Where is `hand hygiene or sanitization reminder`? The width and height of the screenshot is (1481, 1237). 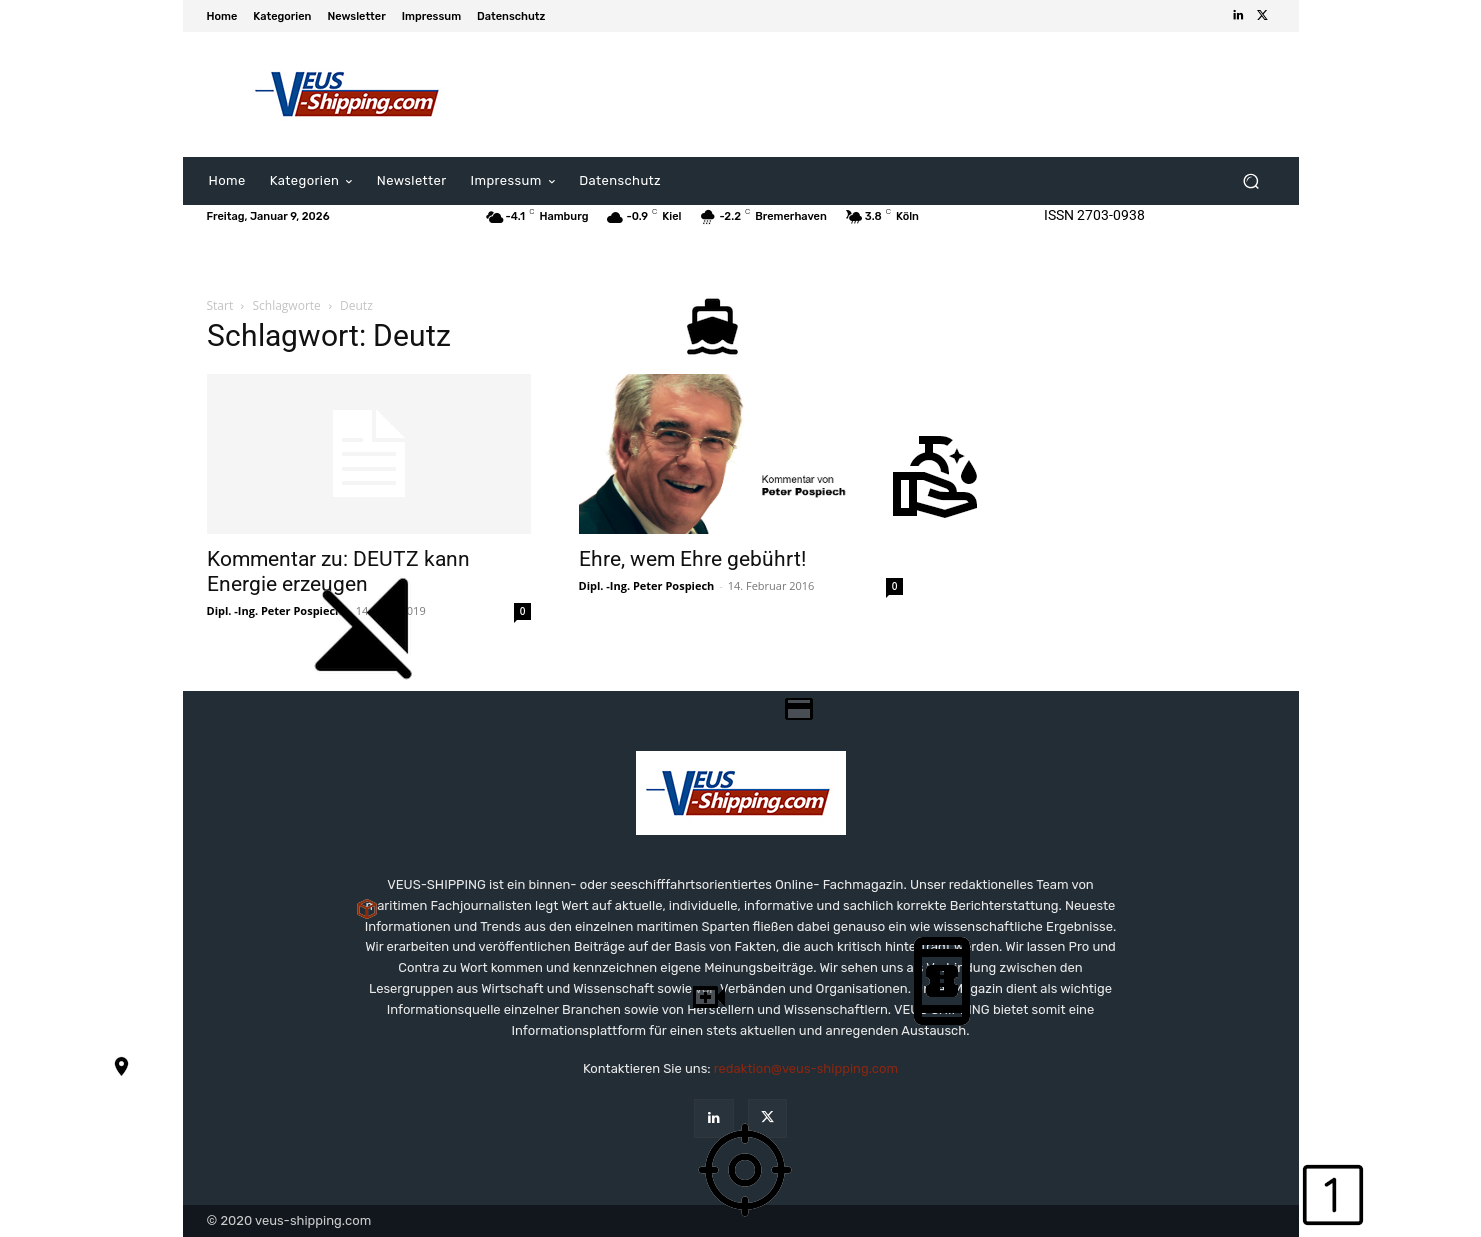 hand hygiene or sanitization reminder is located at coordinates (937, 476).